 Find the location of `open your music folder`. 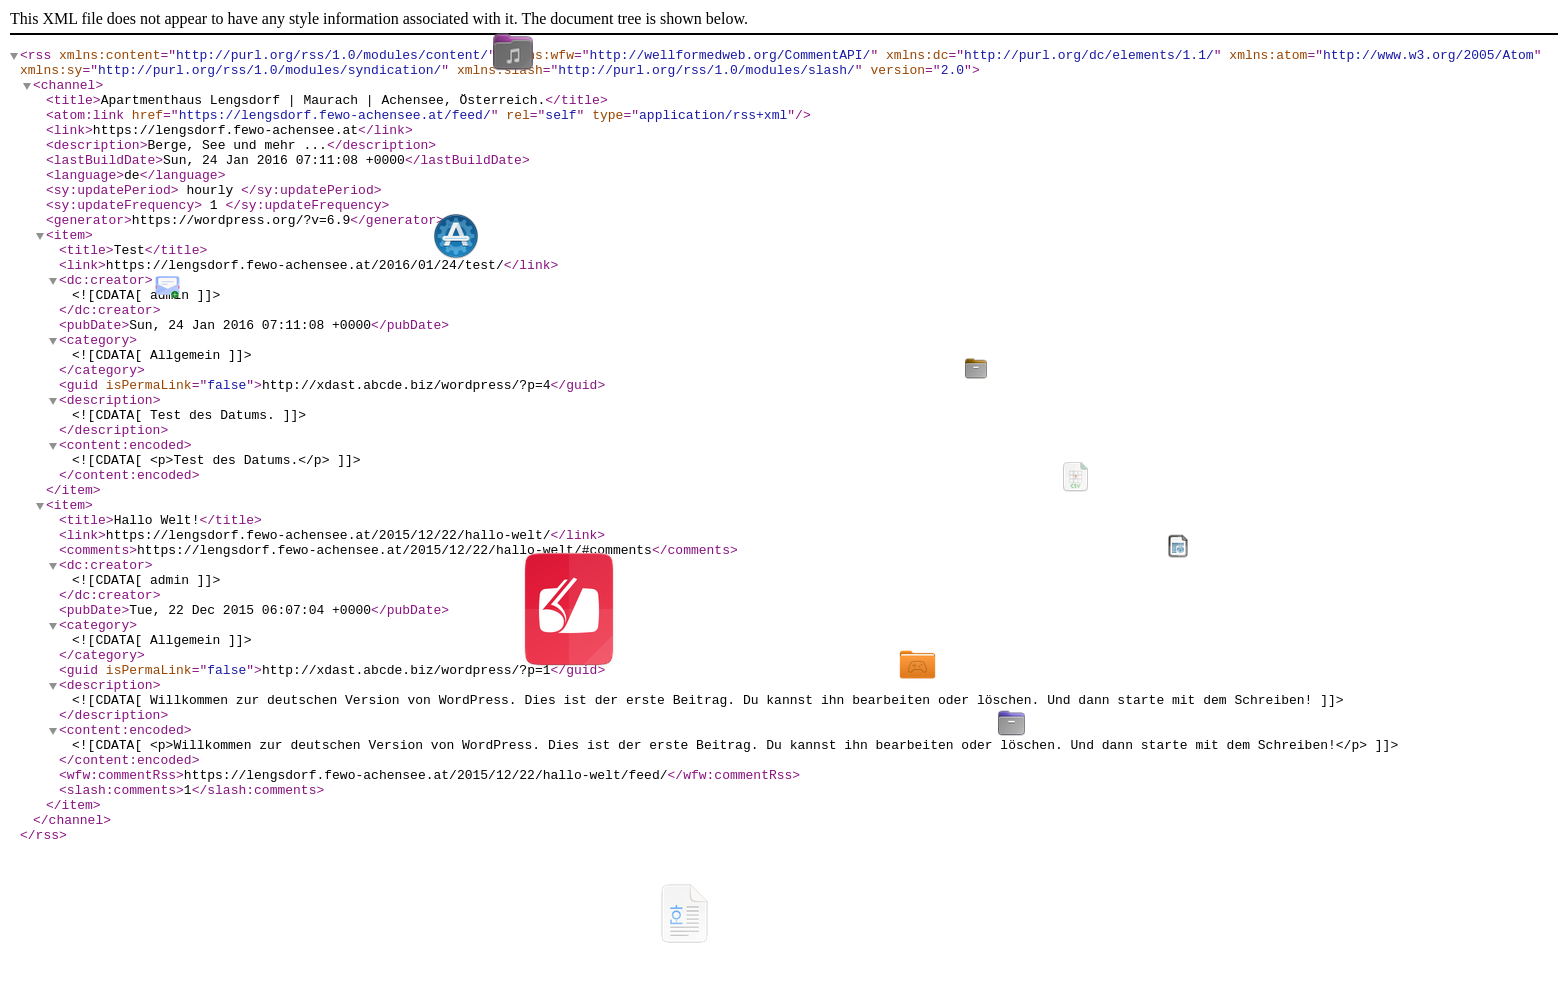

open your music folder is located at coordinates (513, 51).